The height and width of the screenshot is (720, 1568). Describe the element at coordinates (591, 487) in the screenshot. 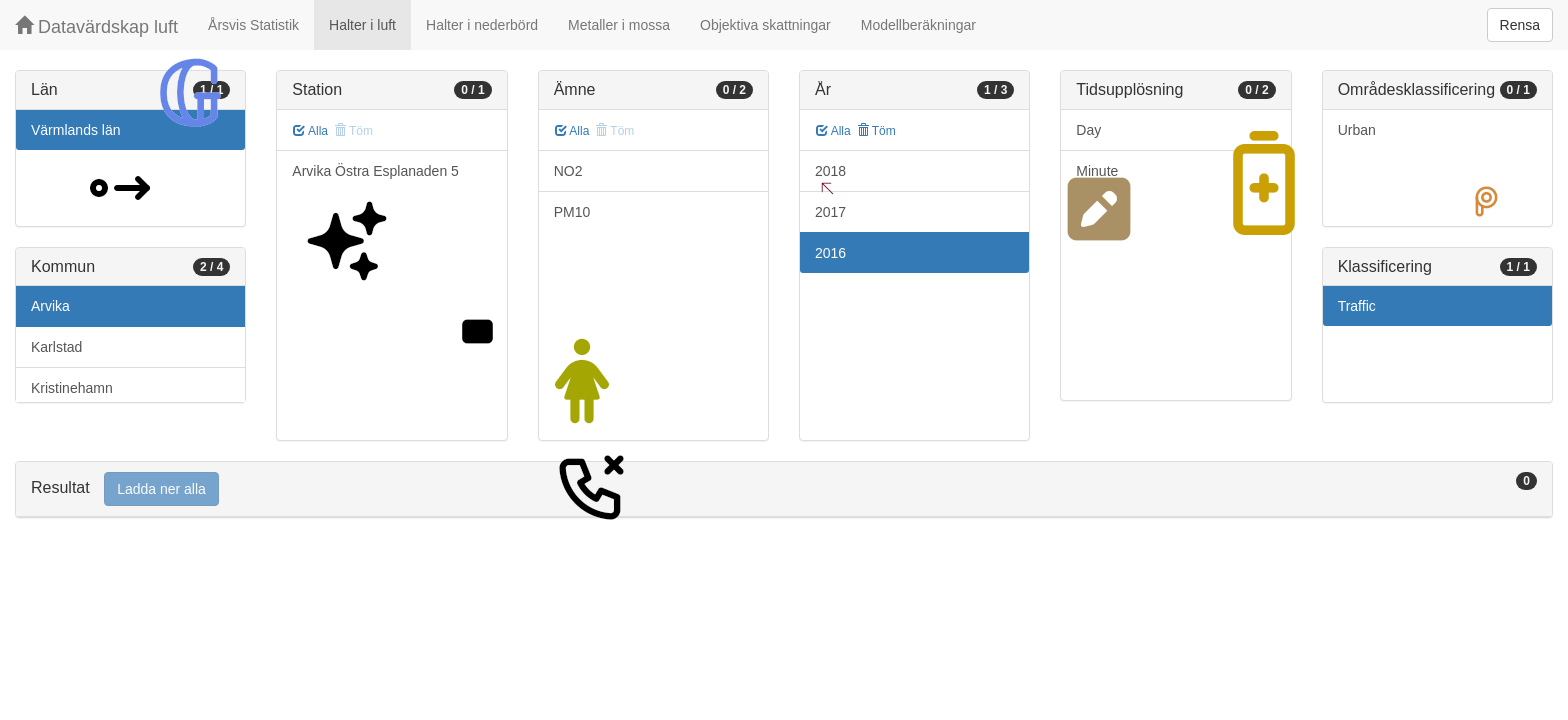

I see `end the current phone call` at that location.